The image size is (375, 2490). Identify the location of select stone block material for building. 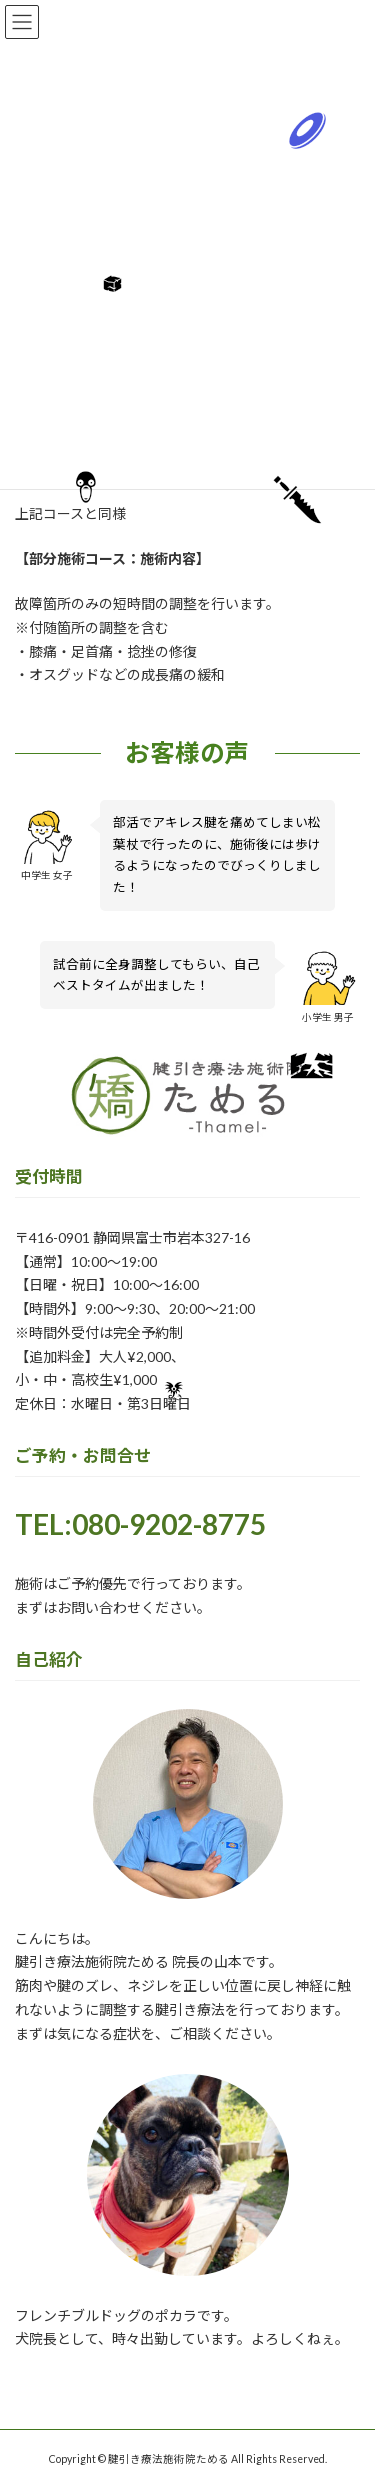
(112, 283).